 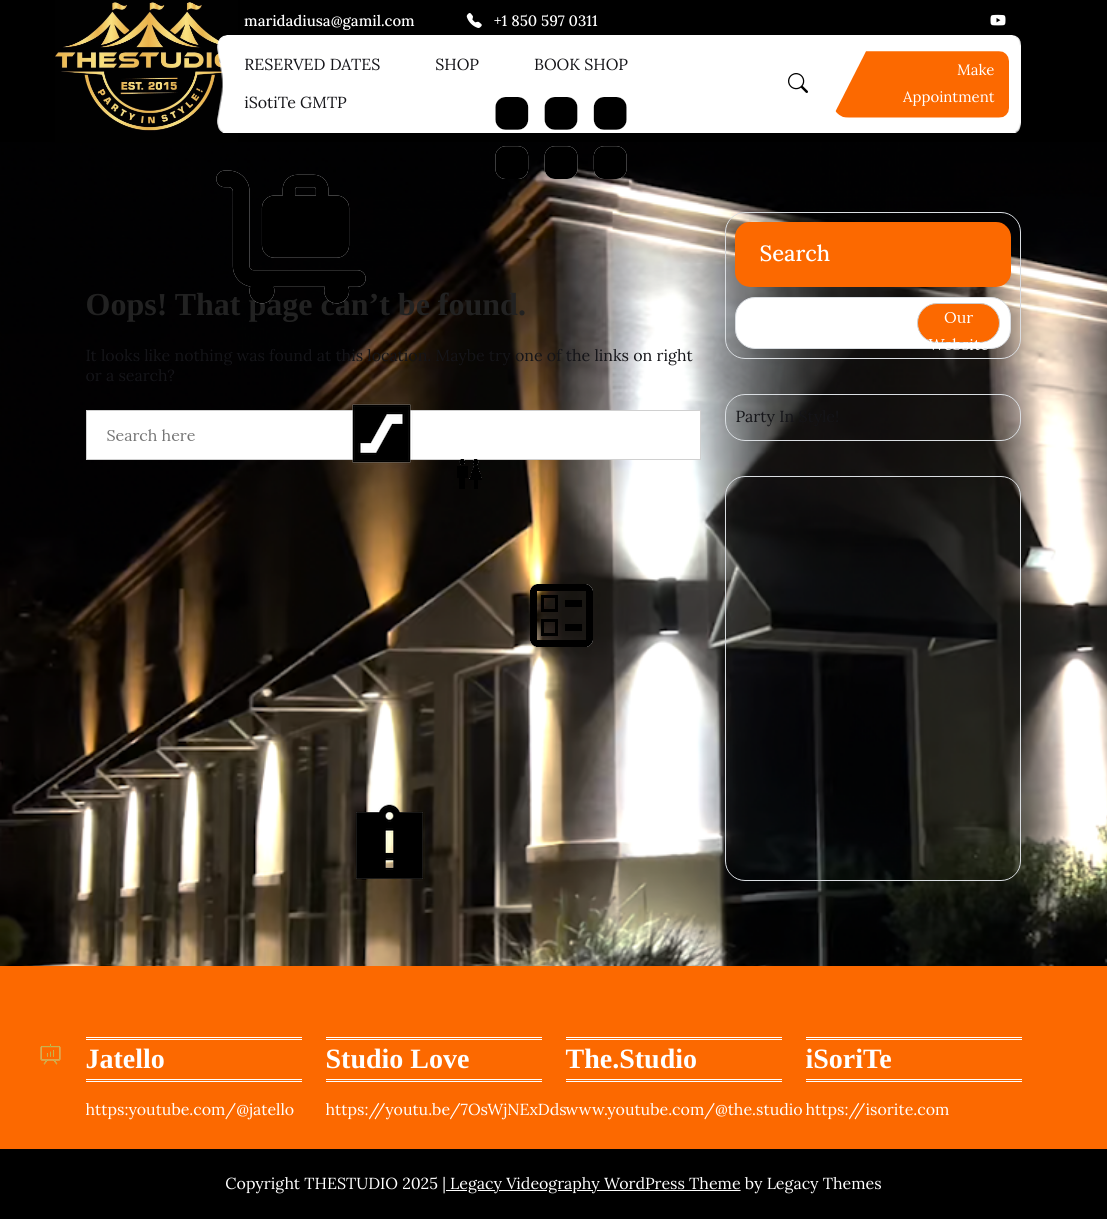 What do you see at coordinates (389, 845) in the screenshot?
I see `indicates an overdue or late assignment` at bounding box center [389, 845].